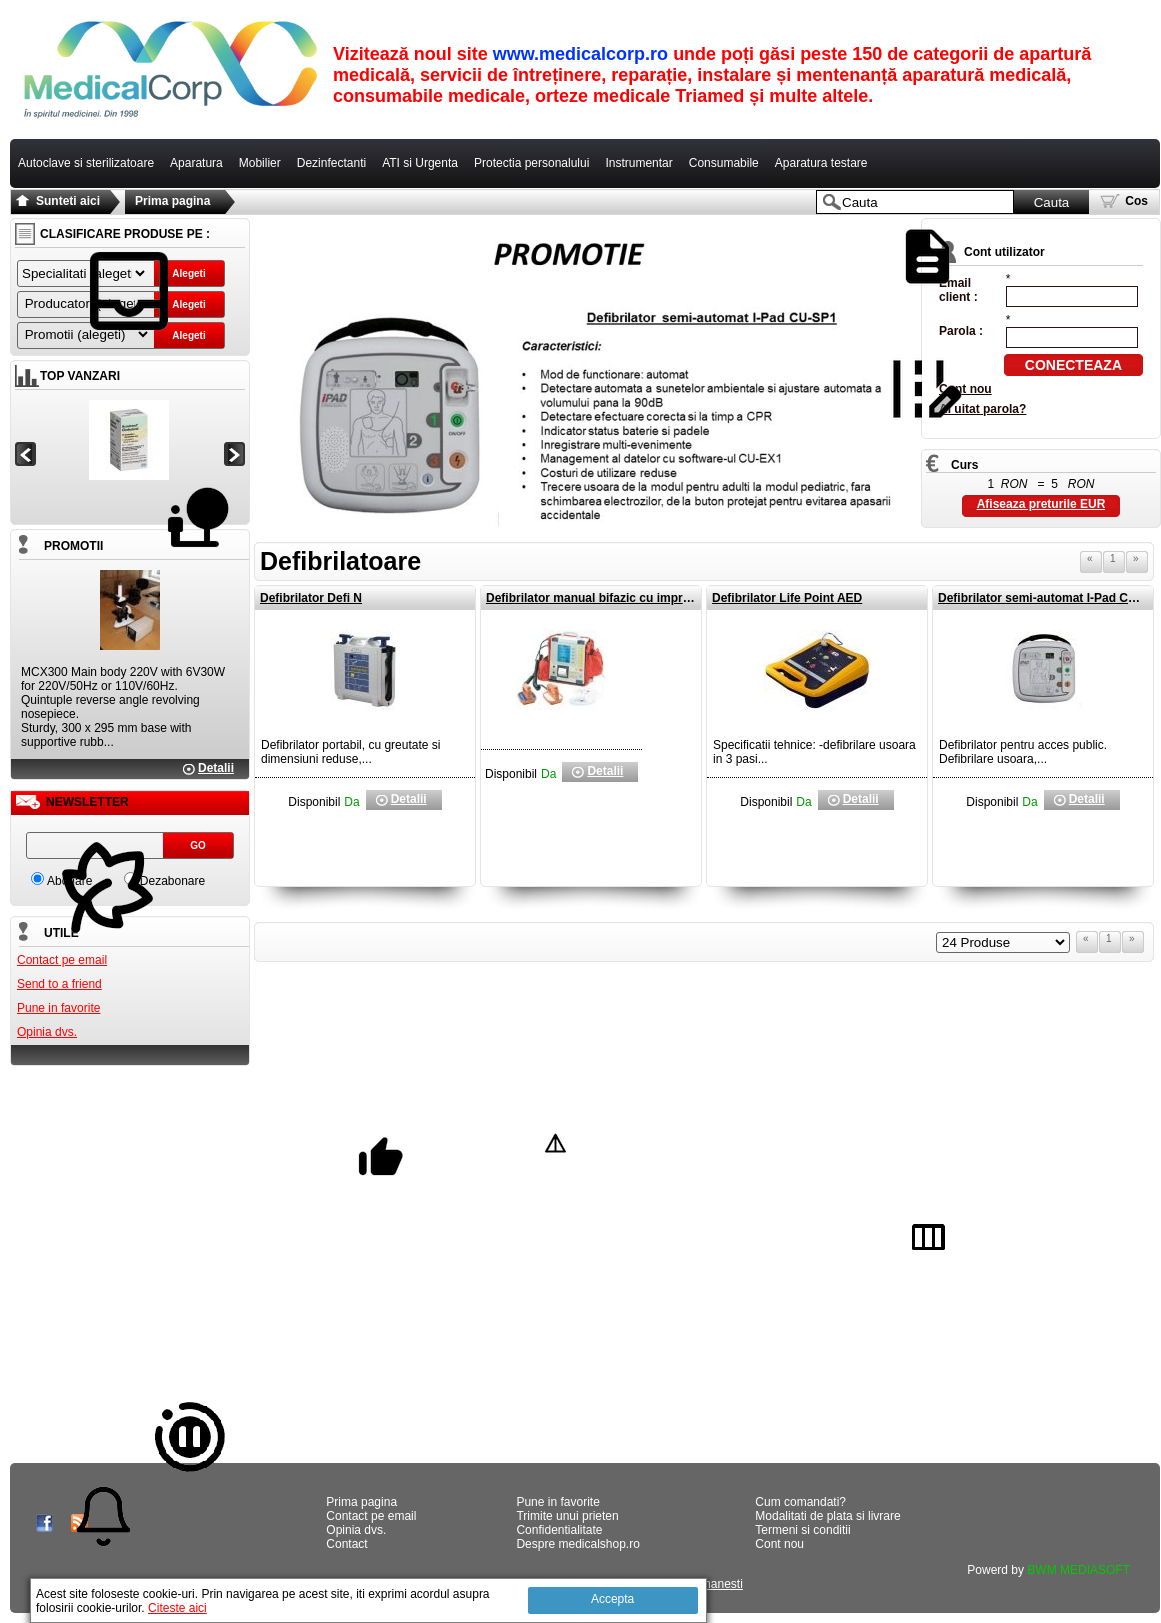 The image size is (1161, 1623). Describe the element at coordinates (107, 887) in the screenshot. I see `view eco-friendly or sustainable options` at that location.